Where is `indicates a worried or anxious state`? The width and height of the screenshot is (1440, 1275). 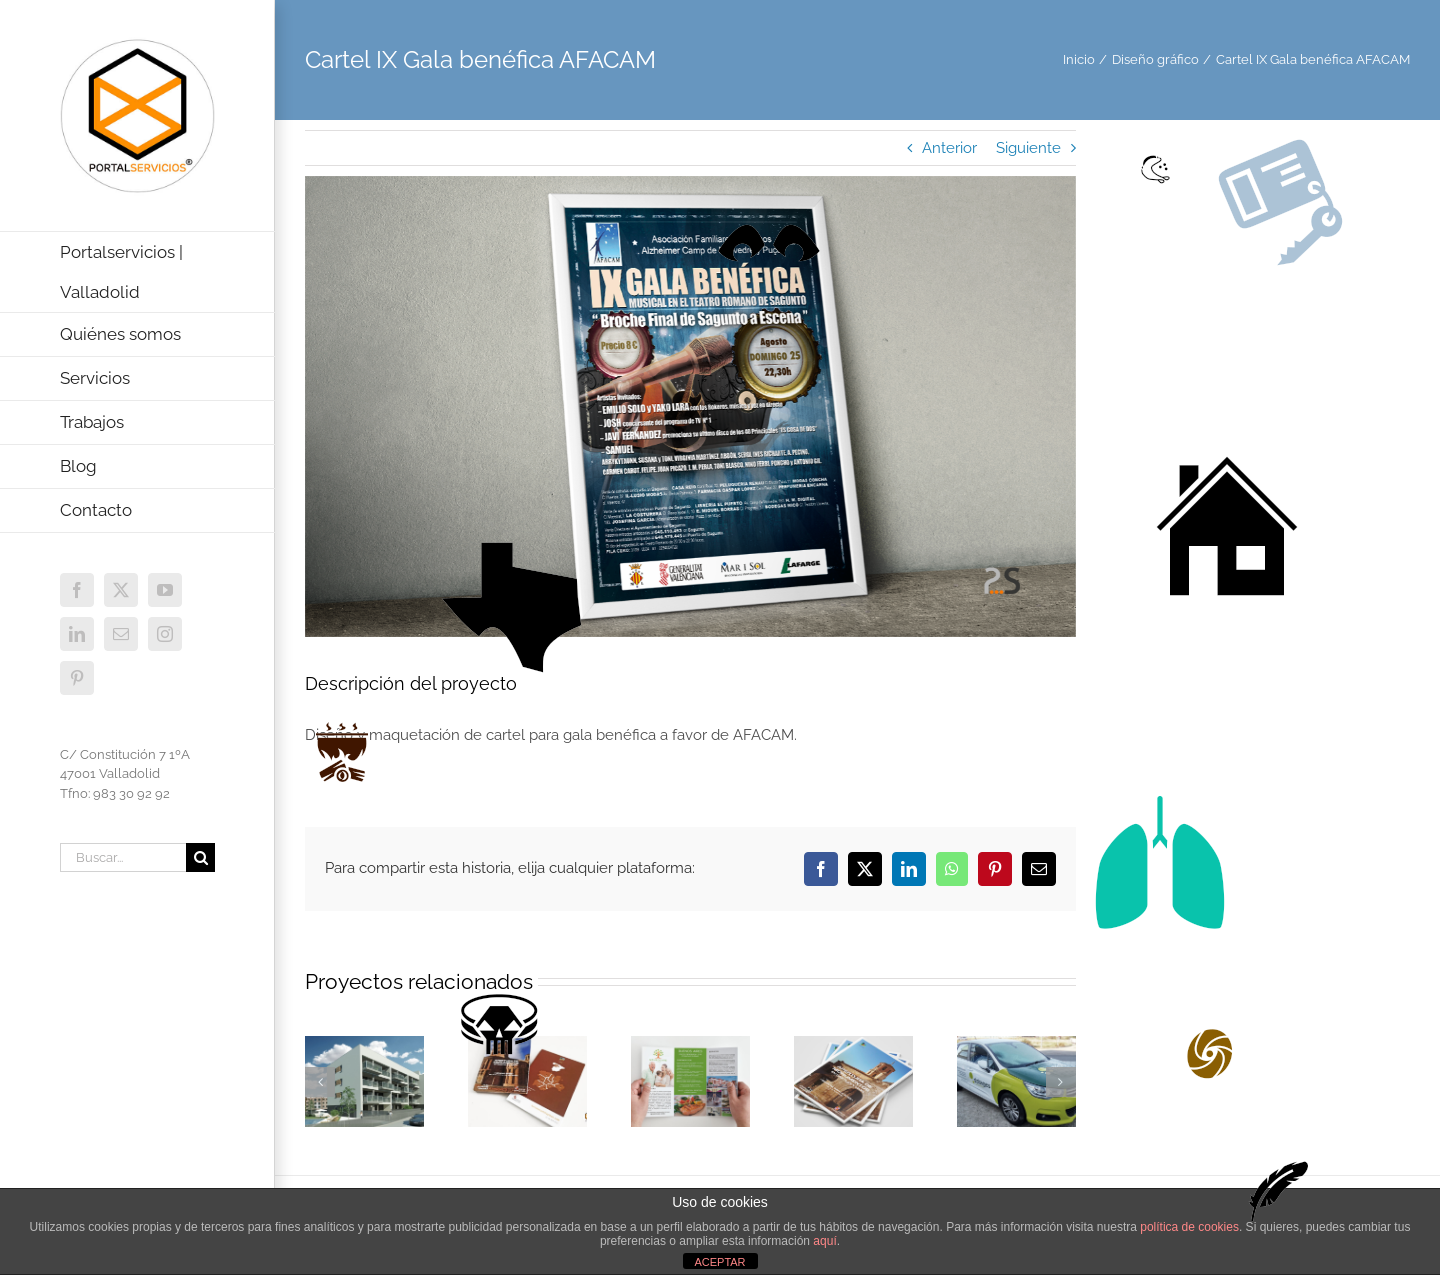
indicates a worried or anxious state is located at coordinates (768, 247).